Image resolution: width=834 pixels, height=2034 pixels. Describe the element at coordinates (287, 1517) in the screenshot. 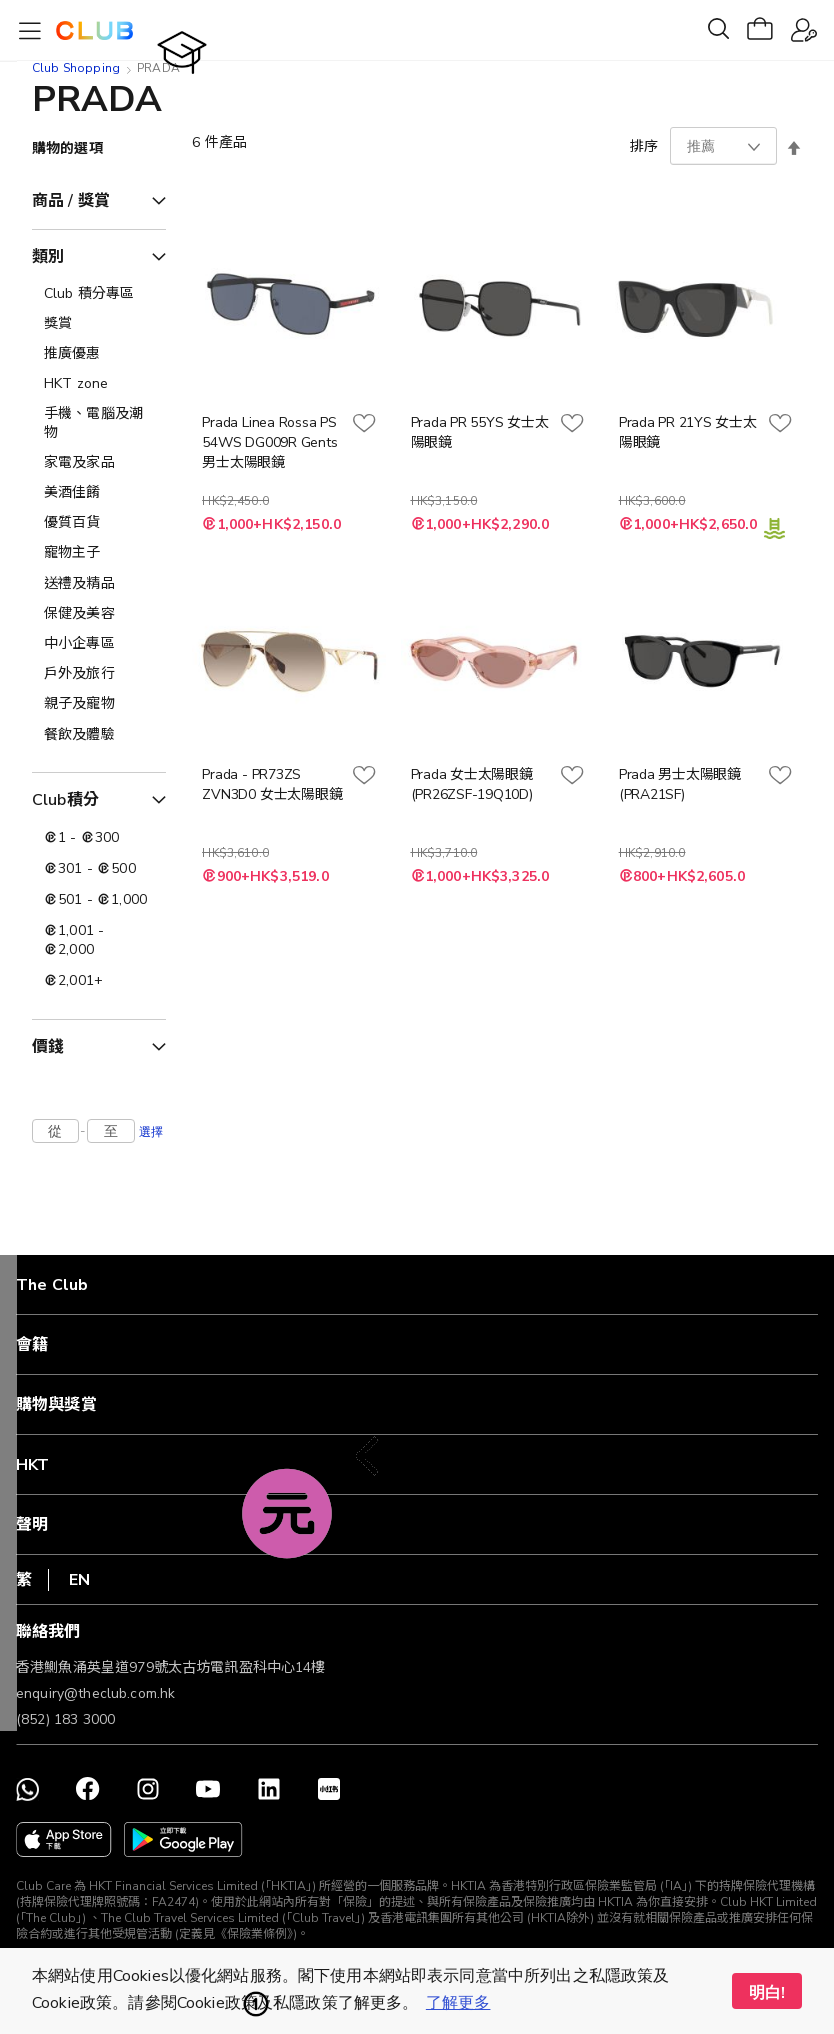

I see `chinese yuan currency indicator` at that location.